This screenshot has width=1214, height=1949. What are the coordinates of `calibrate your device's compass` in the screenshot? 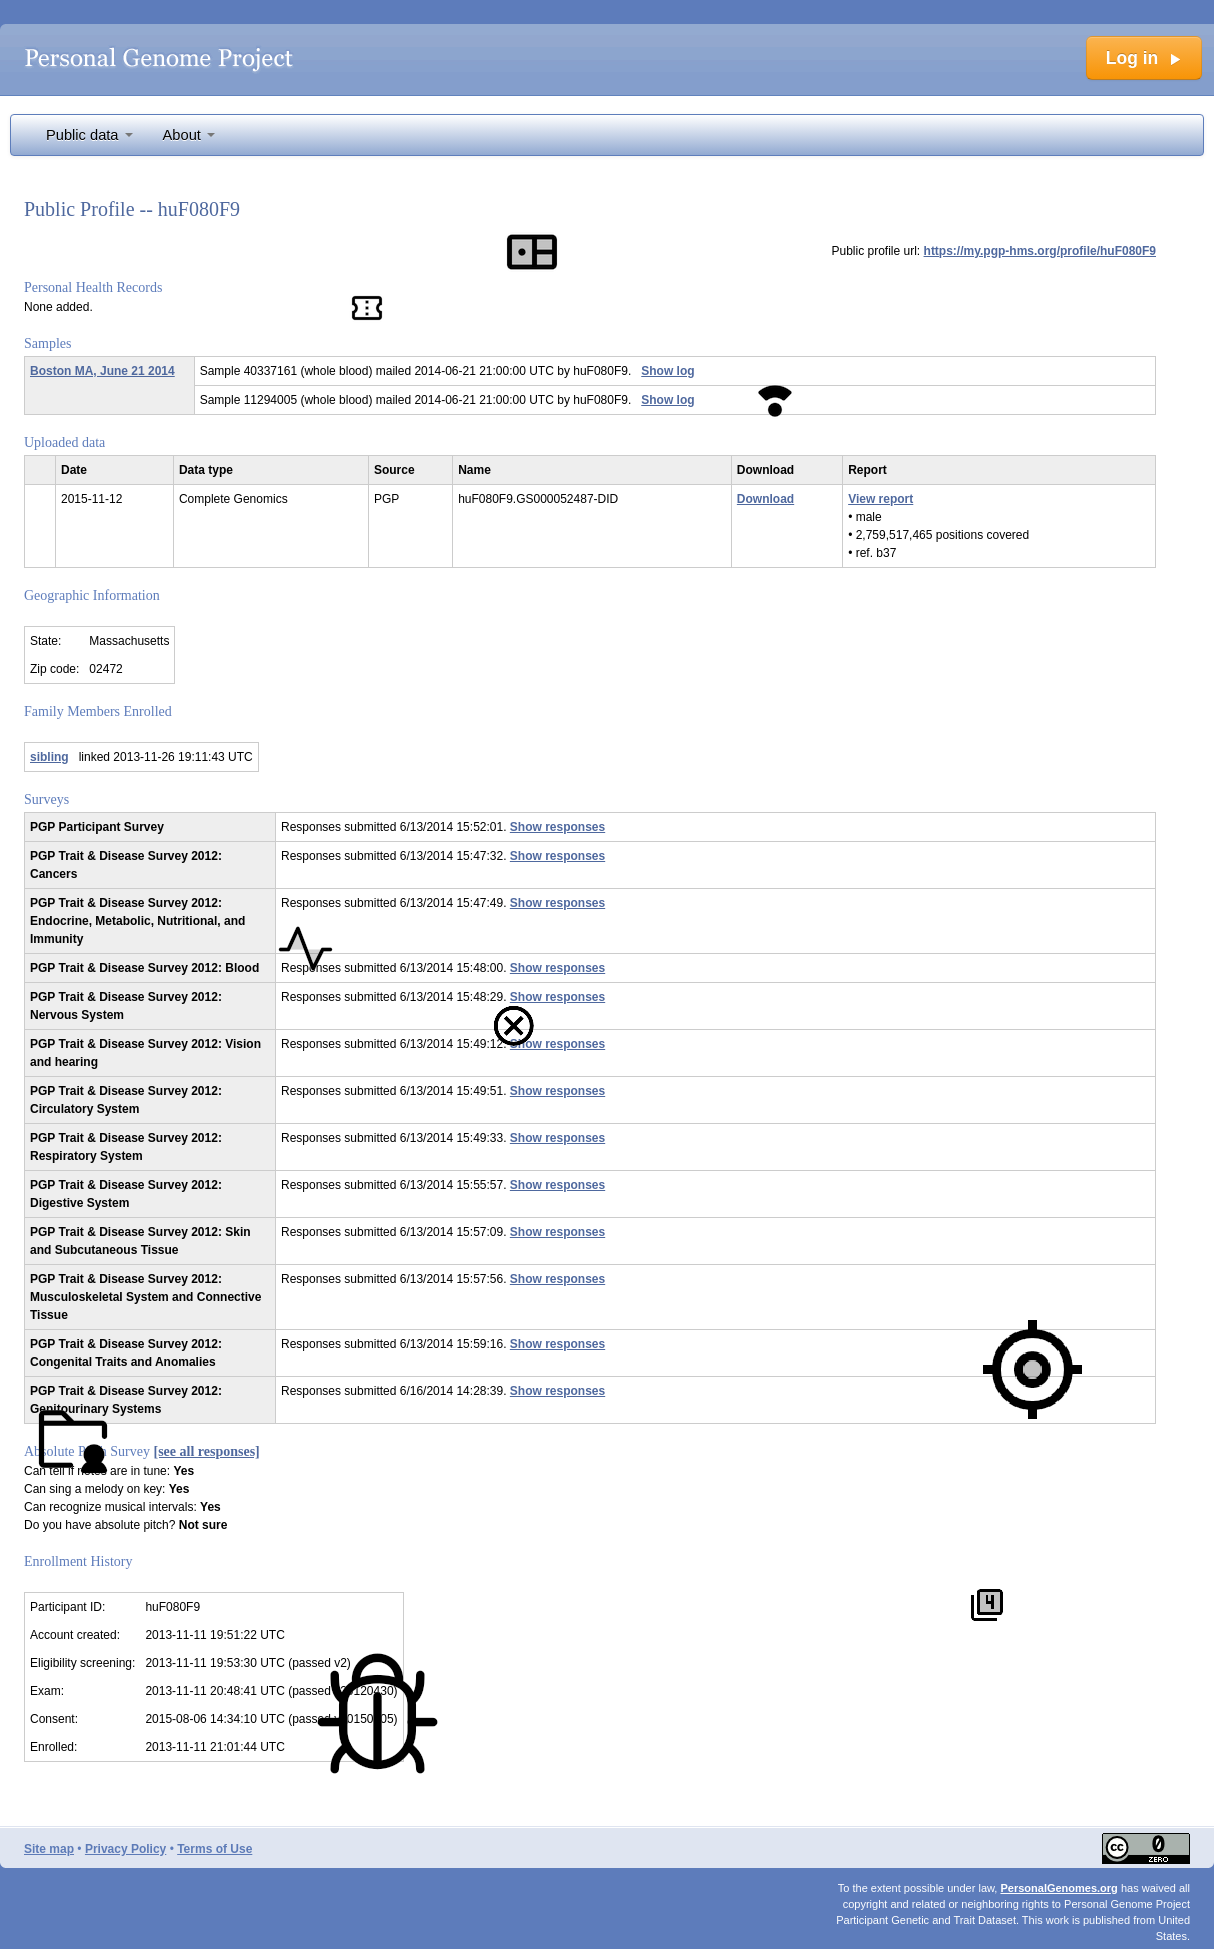 It's located at (775, 401).